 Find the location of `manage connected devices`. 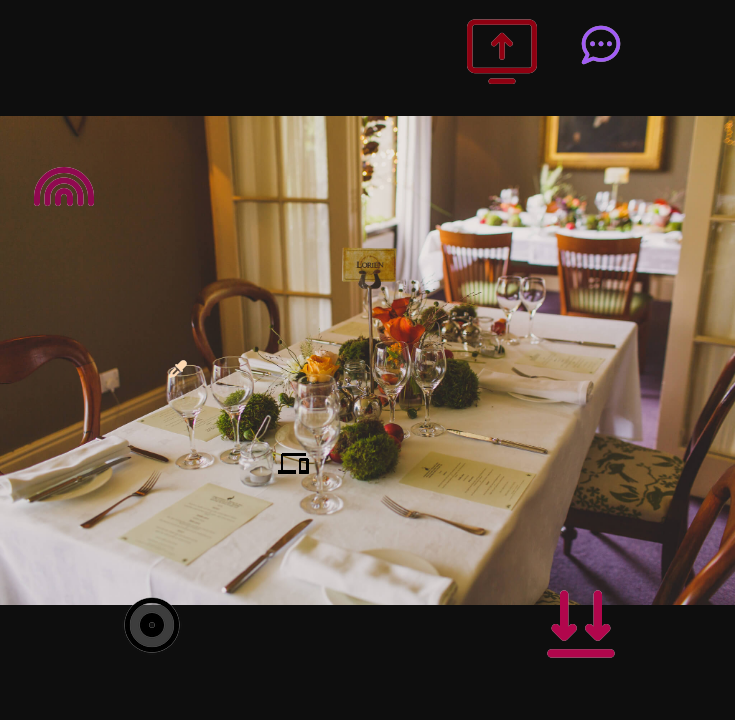

manage connected devices is located at coordinates (293, 463).